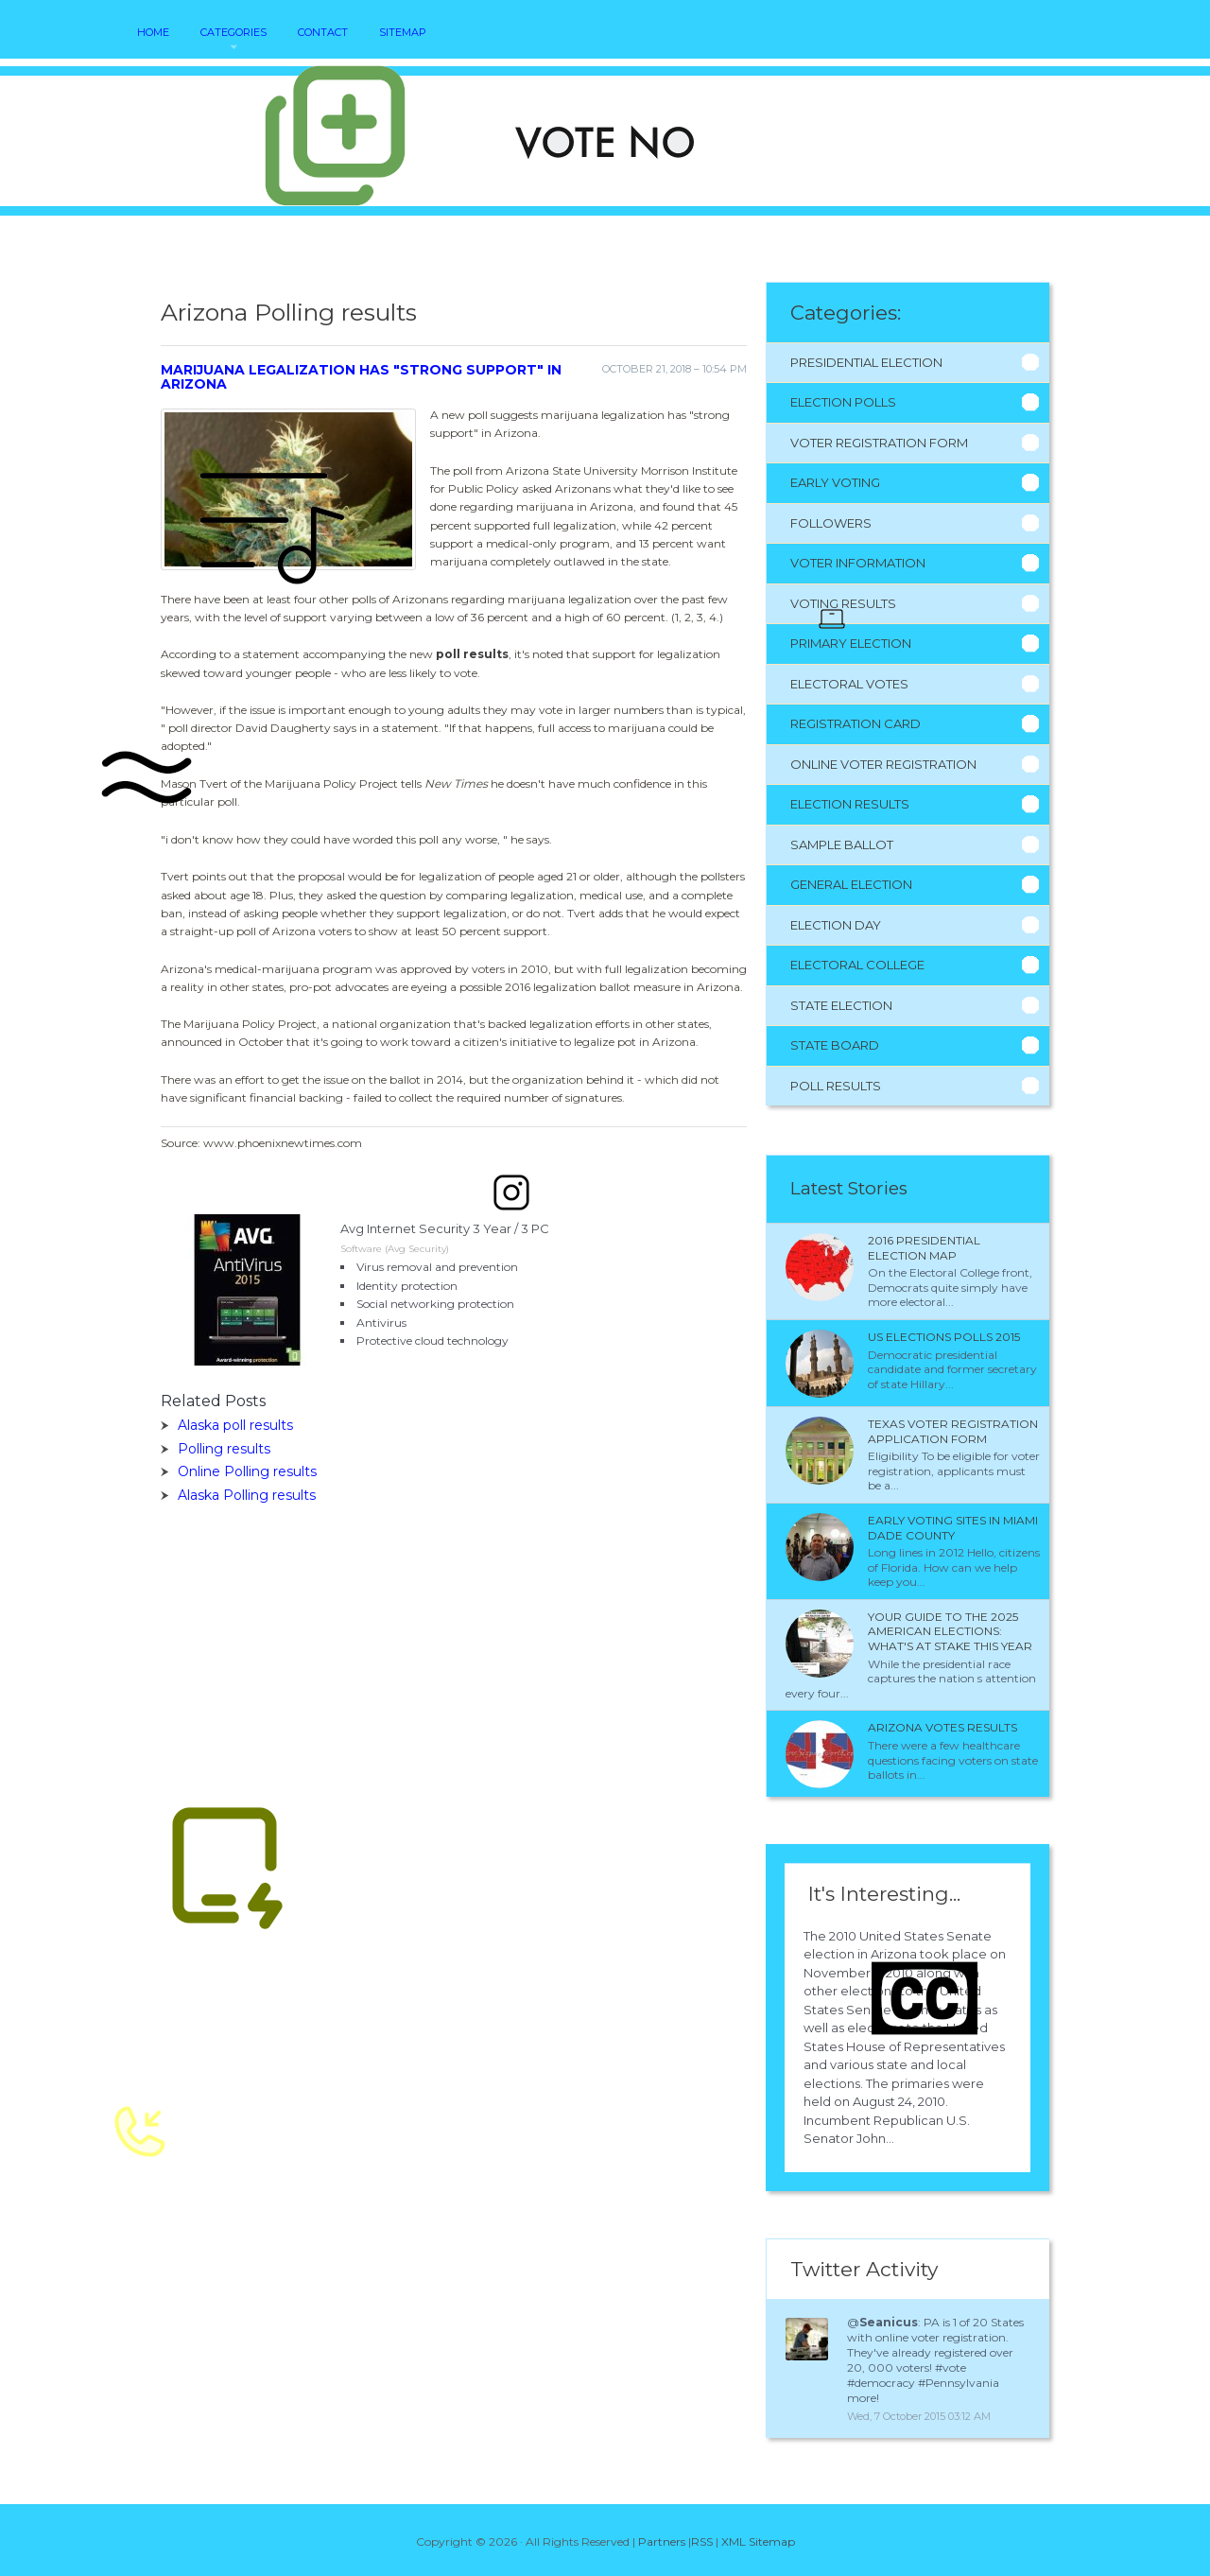 This screenshot has width=1210, height=2576. I want to click on iPad charging status, so click(224, 1865).